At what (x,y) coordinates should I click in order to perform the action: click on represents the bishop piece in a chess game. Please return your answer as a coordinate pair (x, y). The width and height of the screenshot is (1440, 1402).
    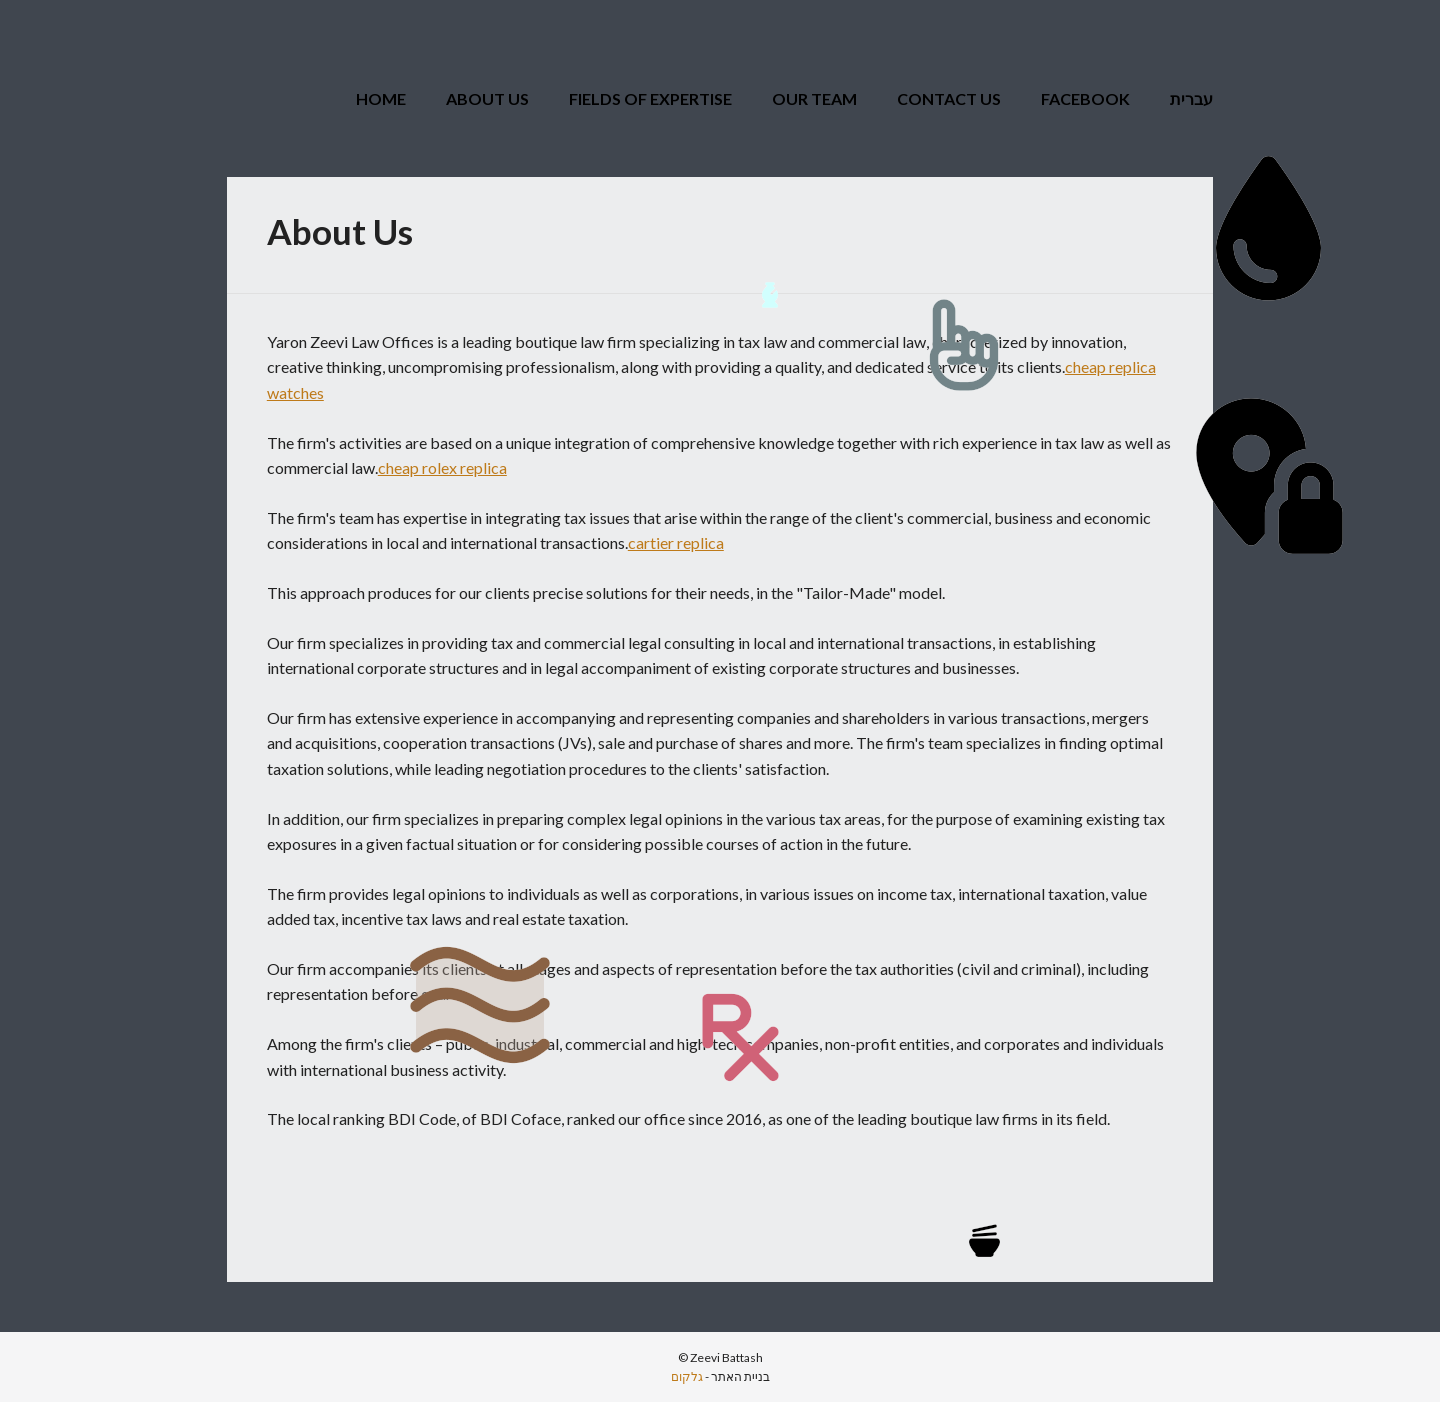
    Looking at the image, I should click on (770, 295).